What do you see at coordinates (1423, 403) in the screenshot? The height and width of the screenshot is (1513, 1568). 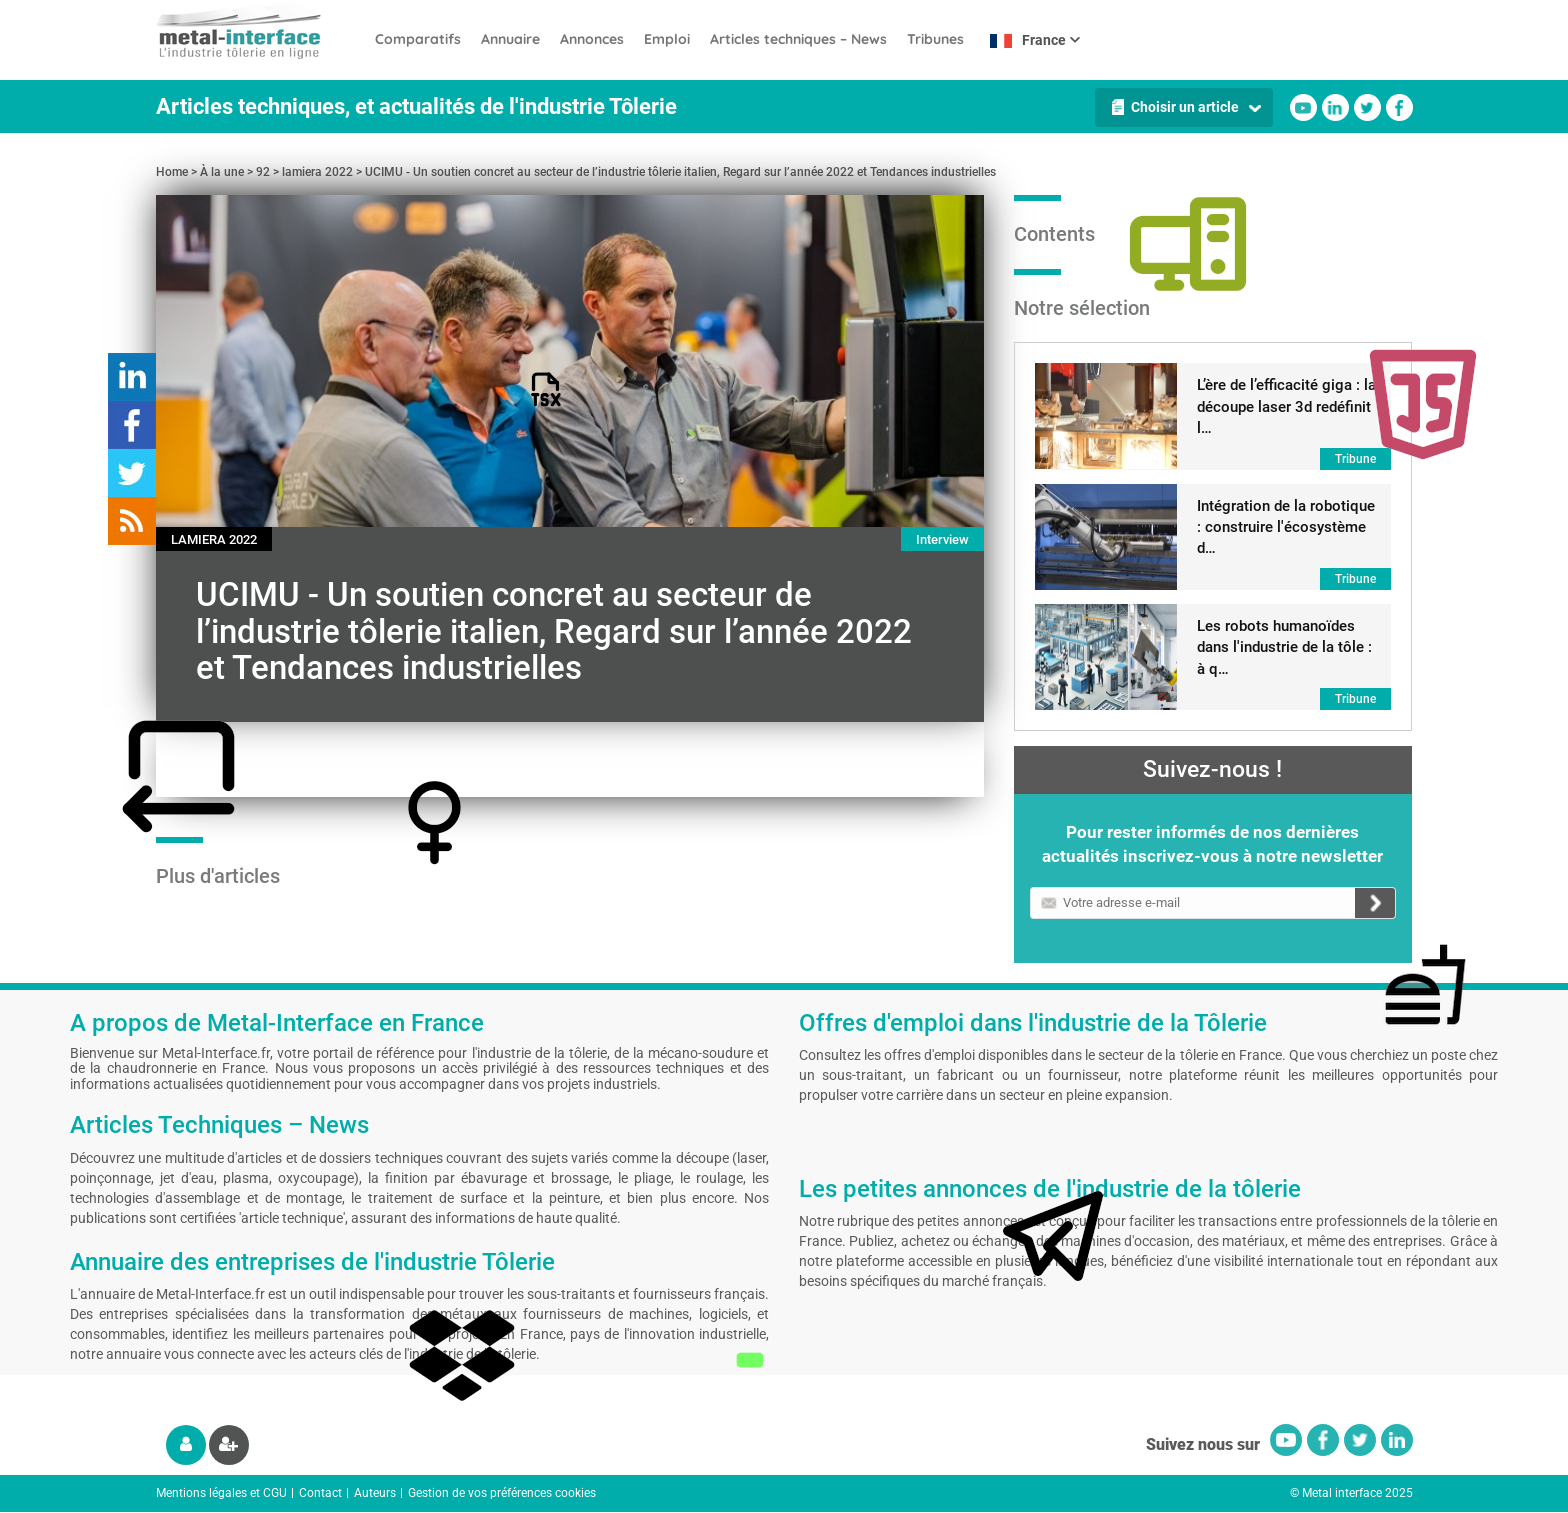 I see `indicates javascript code or file type` at bounding box center [1423, 403].